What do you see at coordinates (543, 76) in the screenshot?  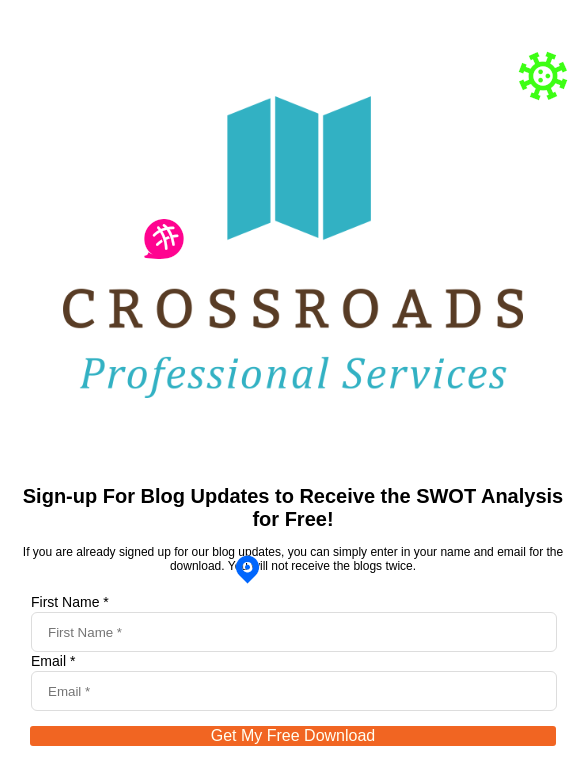 I see `indicates virus or infection detected` at bounding box center [543, 76].